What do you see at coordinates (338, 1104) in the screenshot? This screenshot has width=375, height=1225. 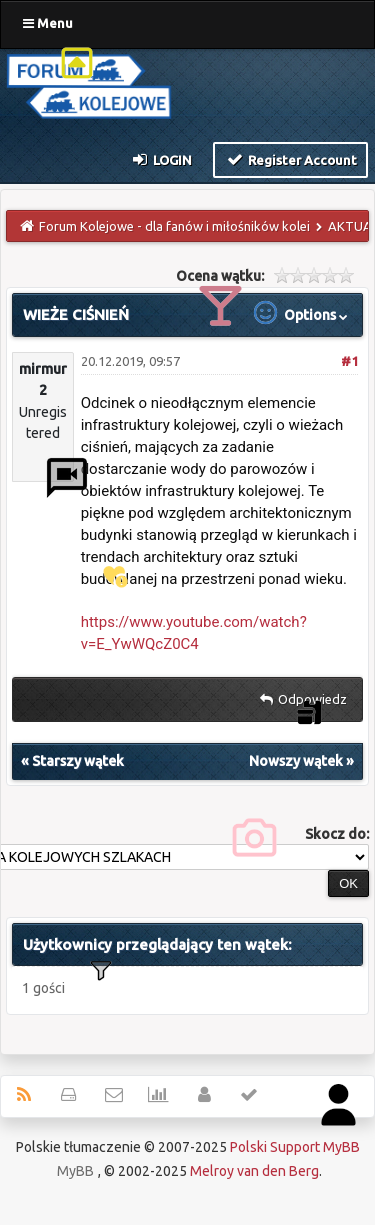 I see `view your profile` at bounding box center [338, 1104].